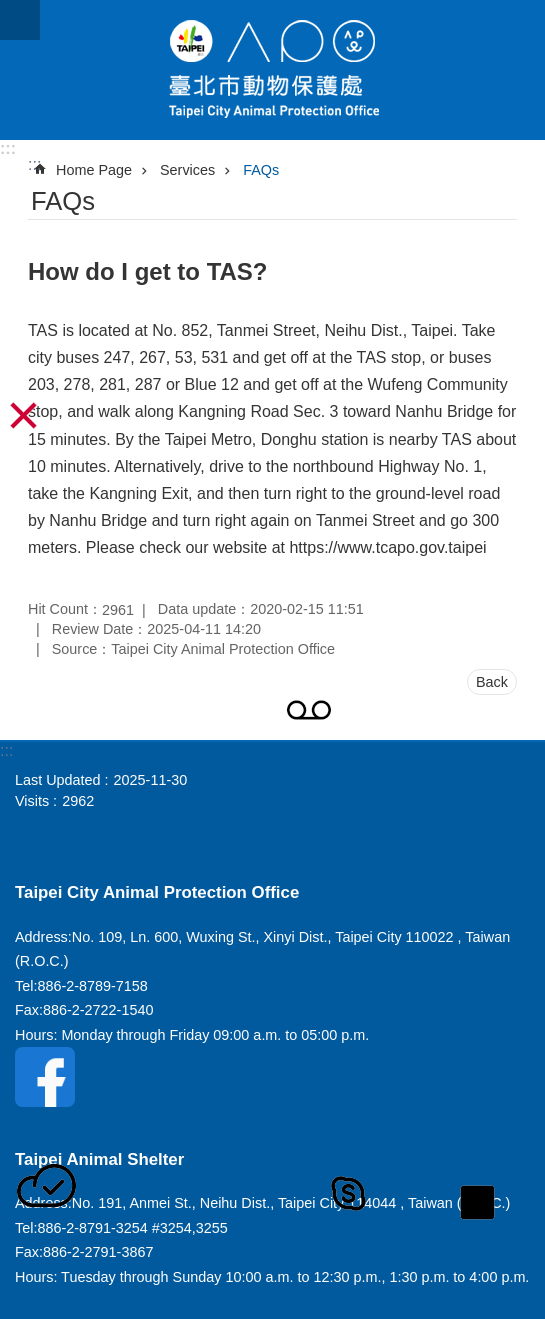 This screenshot has width=545, height=1319. Describe the element at coordinates (309, 710) in the screenshot. I see `access voicemail messages` at that location.